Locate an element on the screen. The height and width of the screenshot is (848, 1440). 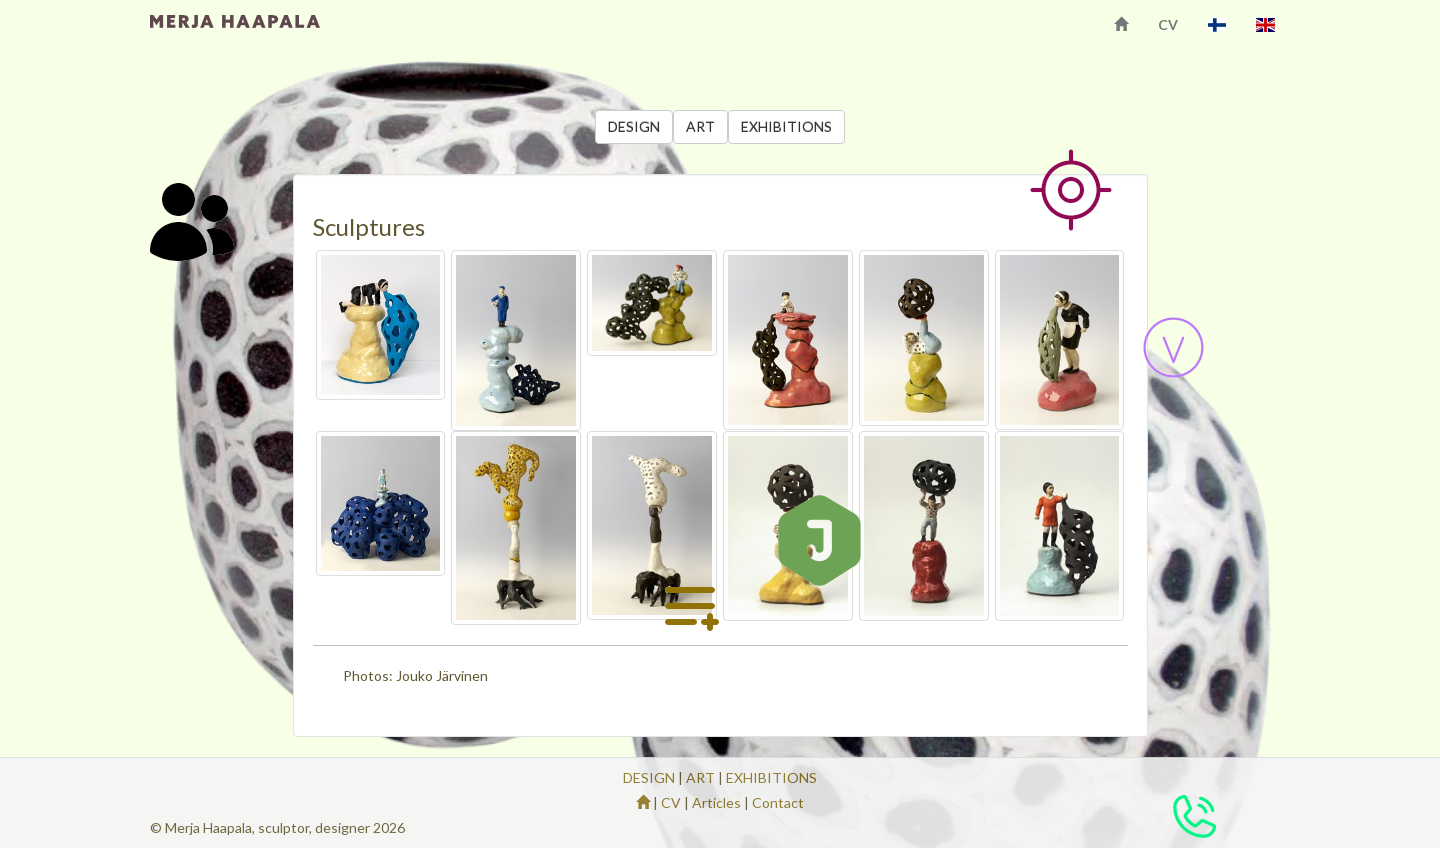
view all users or team members is located at coordinates (192, 222).